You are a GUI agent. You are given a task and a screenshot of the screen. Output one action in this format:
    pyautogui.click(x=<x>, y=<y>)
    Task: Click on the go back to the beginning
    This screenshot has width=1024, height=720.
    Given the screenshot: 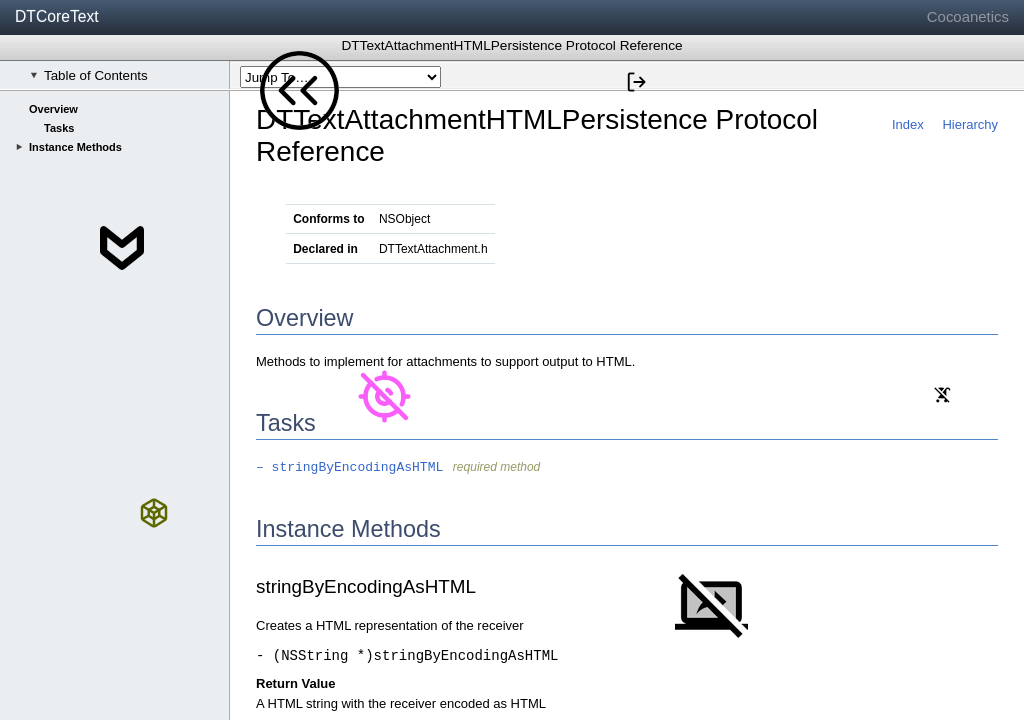 What is the action you would take?
    pyautogui.click(x=299, y=90)
    